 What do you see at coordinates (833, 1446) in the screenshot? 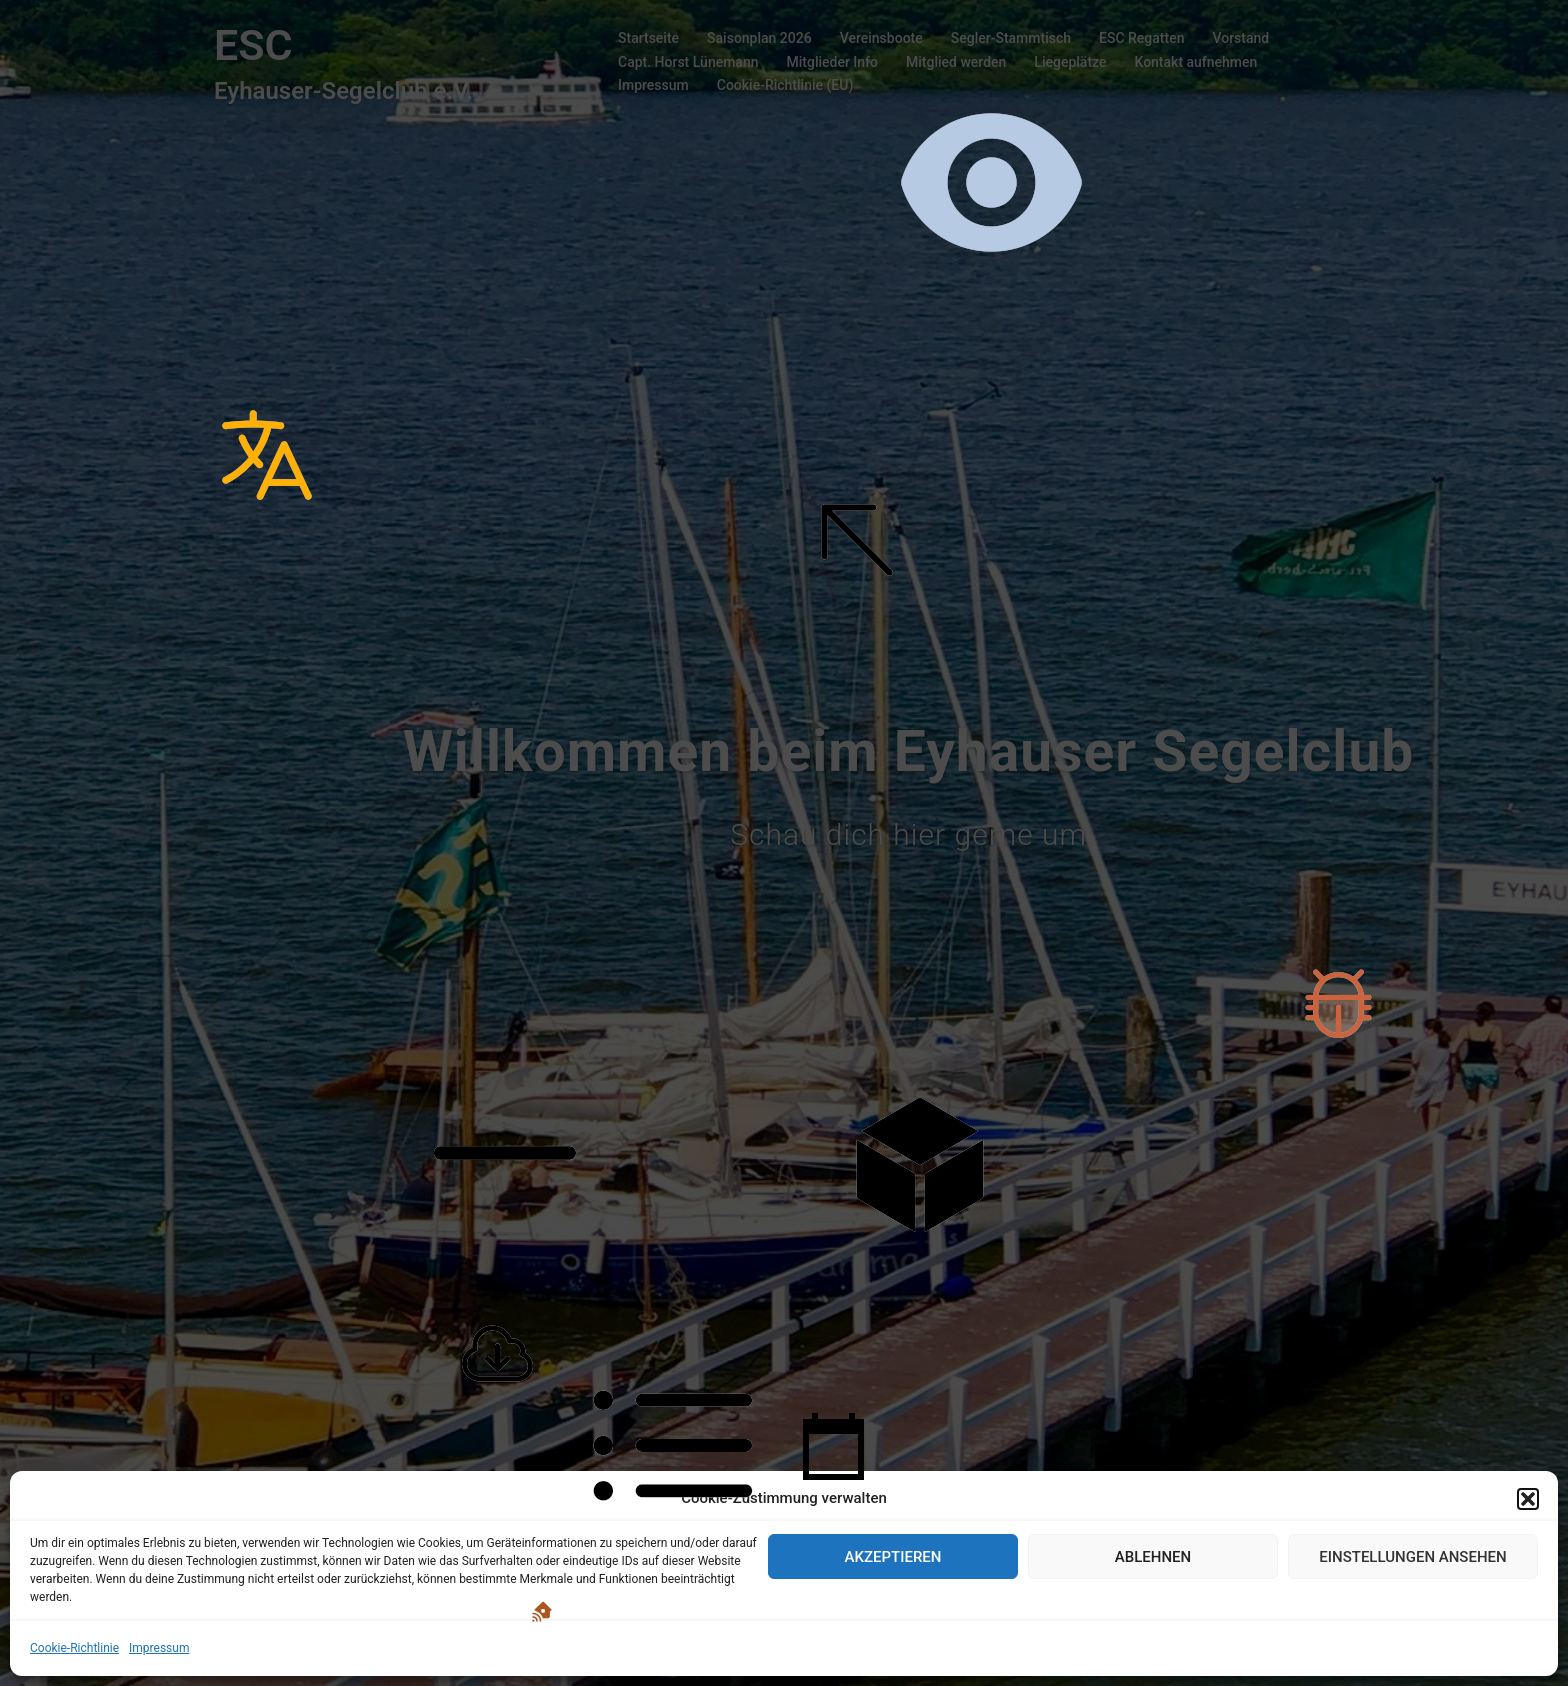
I see `view today's date` at bounding box center [833, 1446].